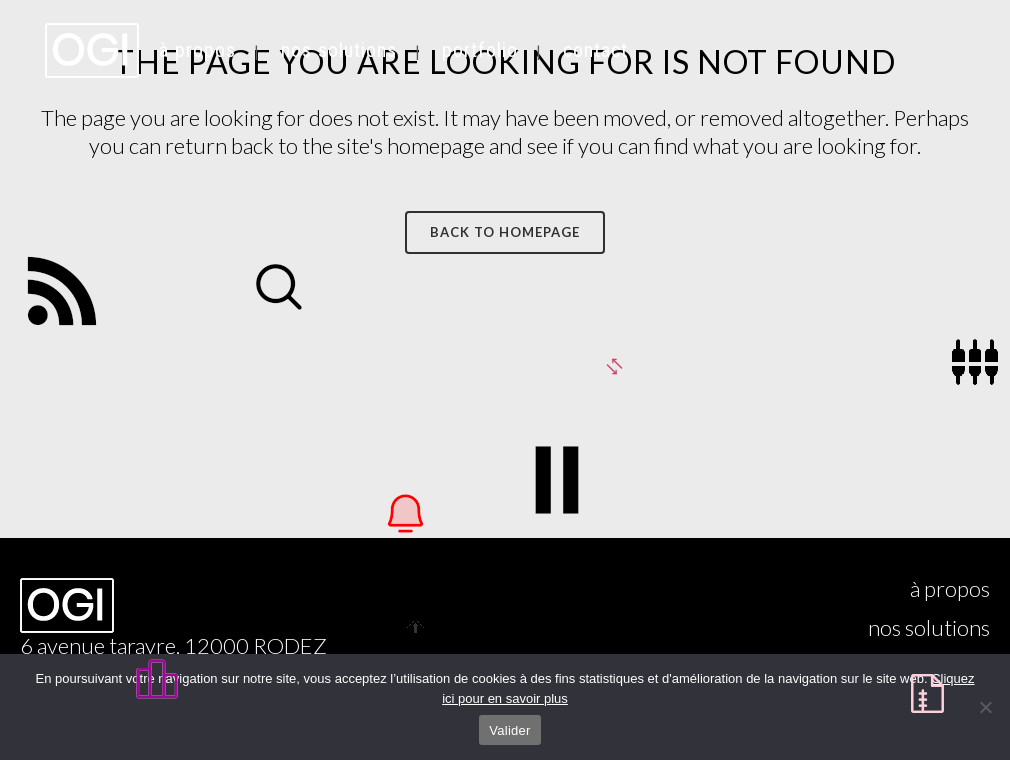  Describe the element at coordinates (415, 630) in the screenshot. I see `upload a file from your device` at that location.